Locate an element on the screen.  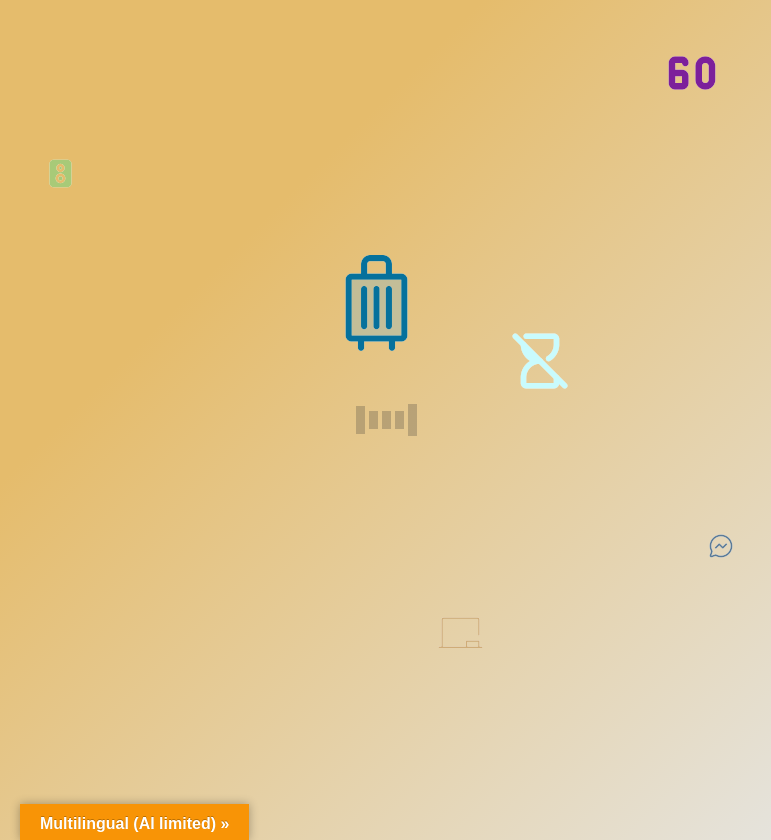
access whiteboard or presentation mode is located at coordinates (460, 633).